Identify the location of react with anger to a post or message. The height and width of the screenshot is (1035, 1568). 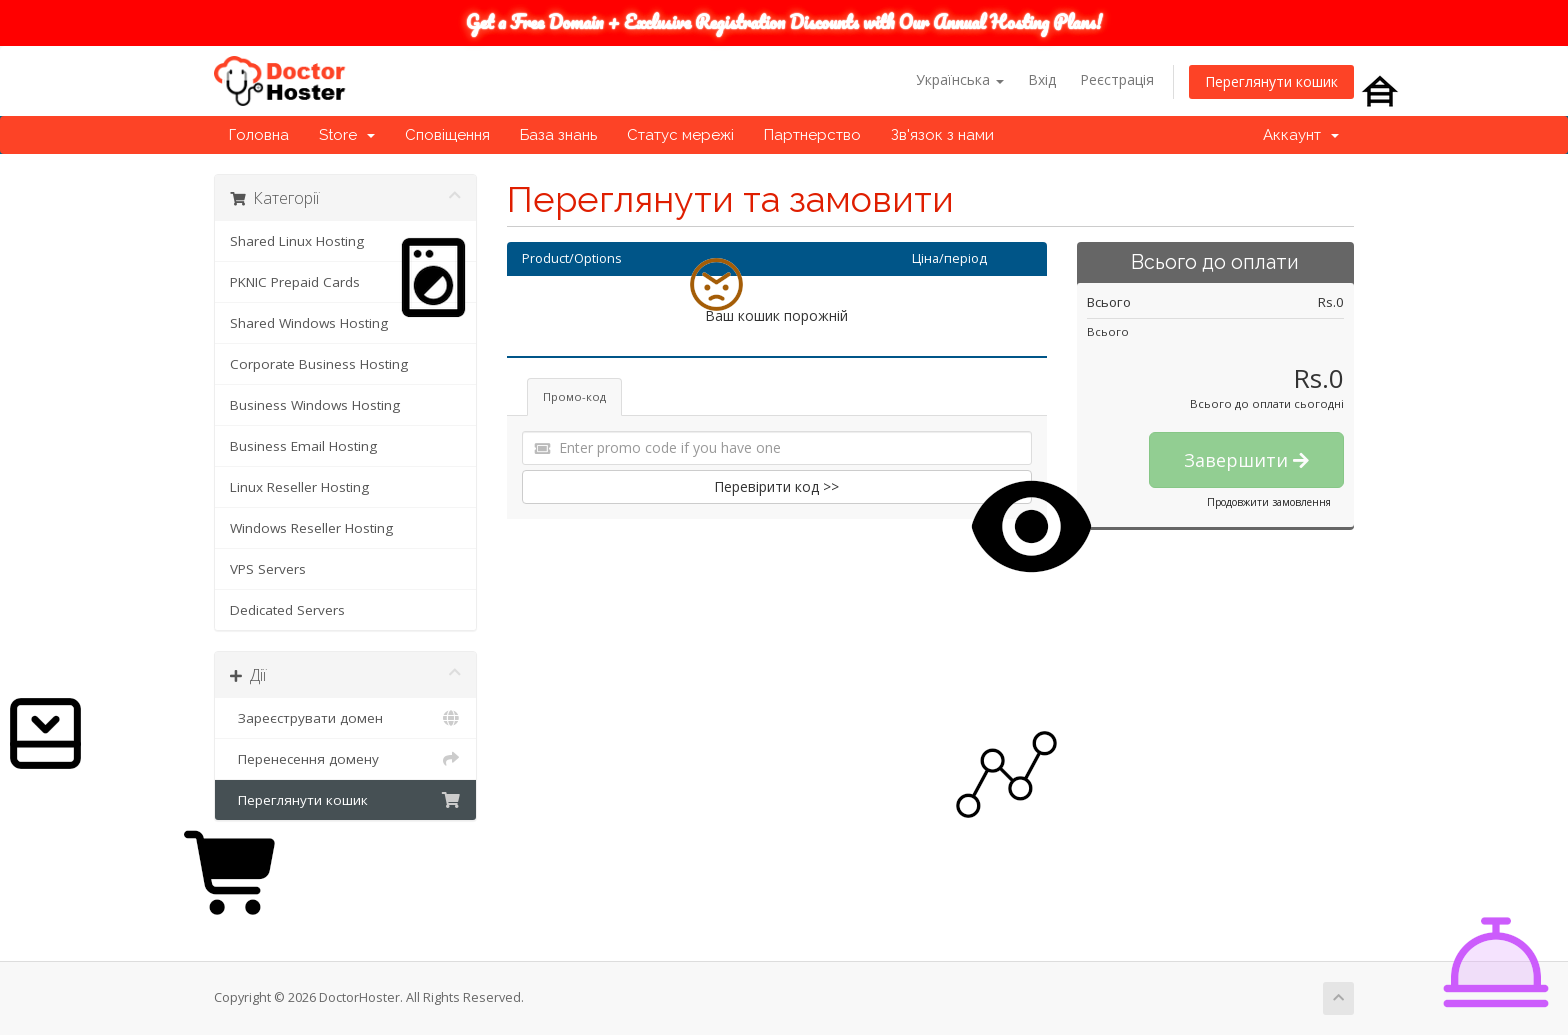
(716, 284).